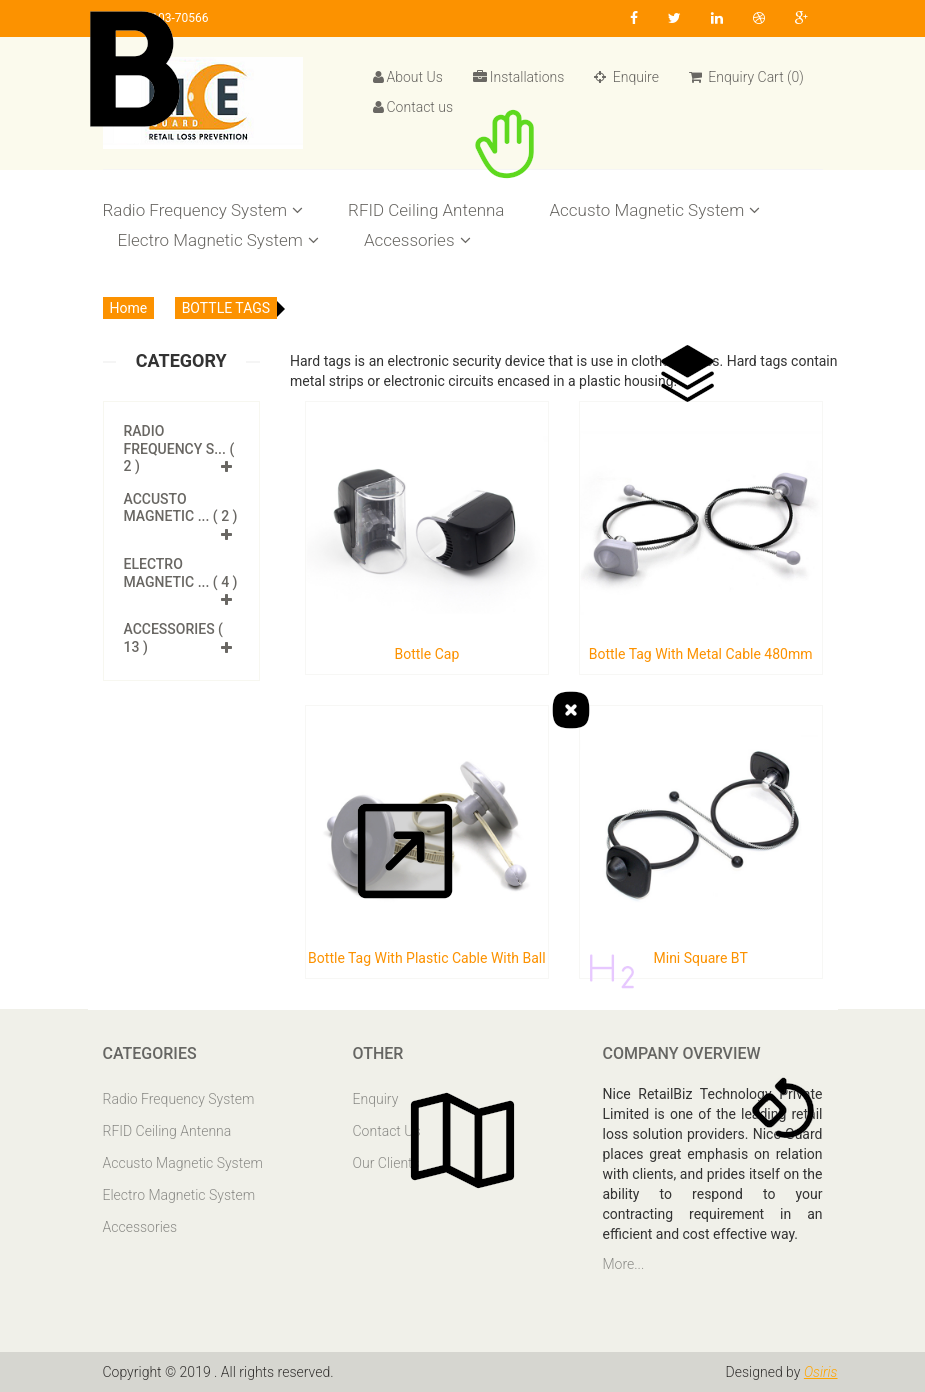 The height and width of the screenshot is (1392, 925). What do you see at coordinates (571, 710) in the screenshot?
I see `close or dismiss a modal window` at bounding box center [571, 710].